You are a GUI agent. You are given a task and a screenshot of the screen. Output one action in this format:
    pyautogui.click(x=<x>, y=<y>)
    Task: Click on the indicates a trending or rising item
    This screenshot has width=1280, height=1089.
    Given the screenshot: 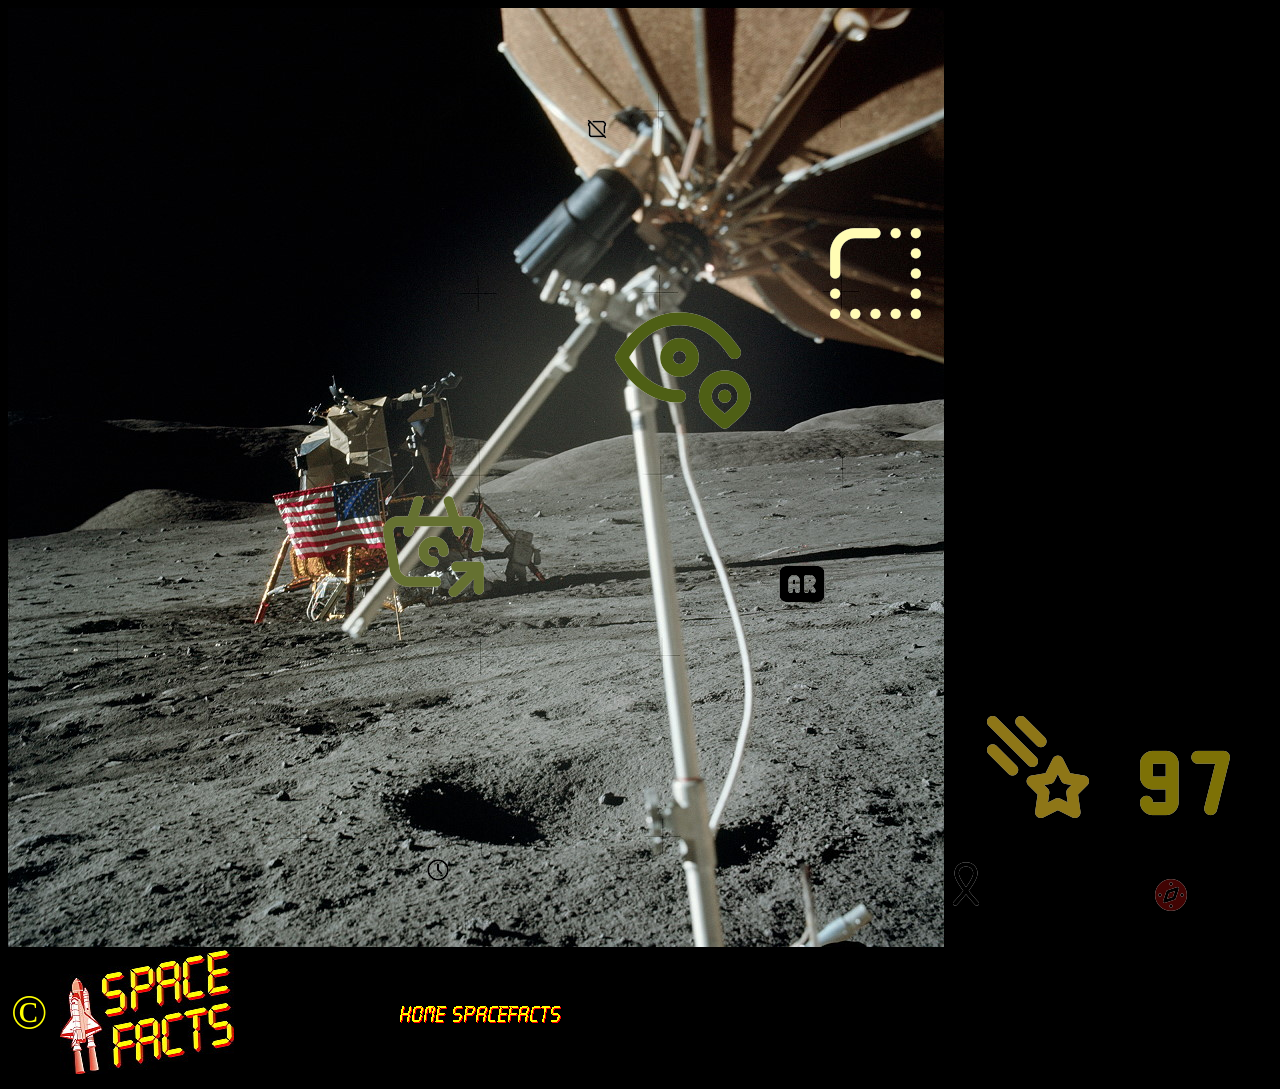 What is the action you would take?
    pyautogui.click(x=1038, y=767)
    